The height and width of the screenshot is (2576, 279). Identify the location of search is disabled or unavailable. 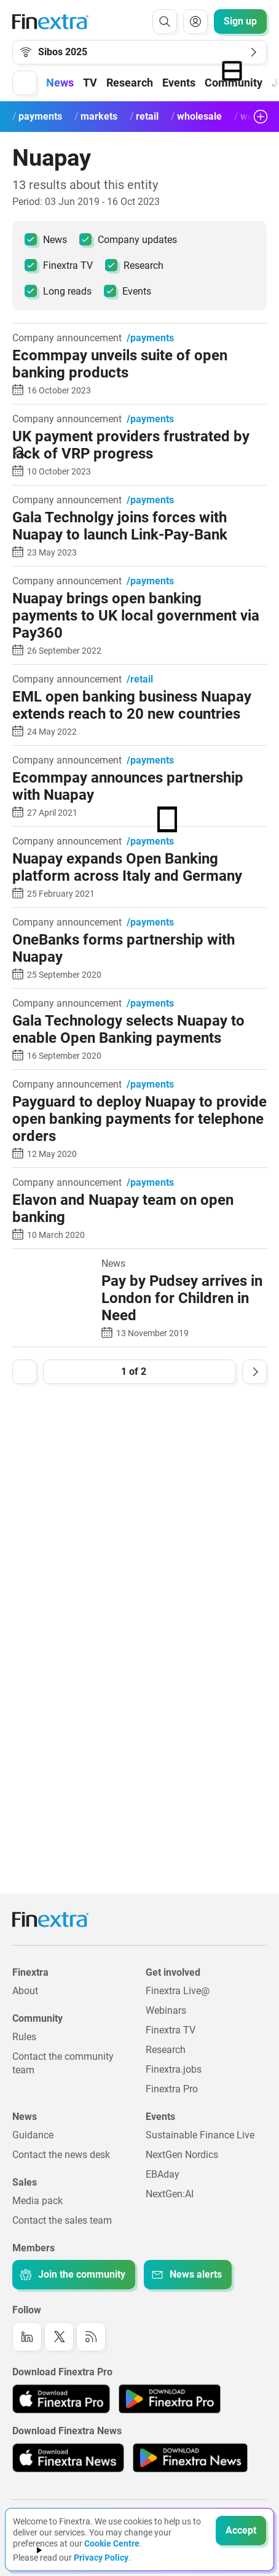
(20, 452).